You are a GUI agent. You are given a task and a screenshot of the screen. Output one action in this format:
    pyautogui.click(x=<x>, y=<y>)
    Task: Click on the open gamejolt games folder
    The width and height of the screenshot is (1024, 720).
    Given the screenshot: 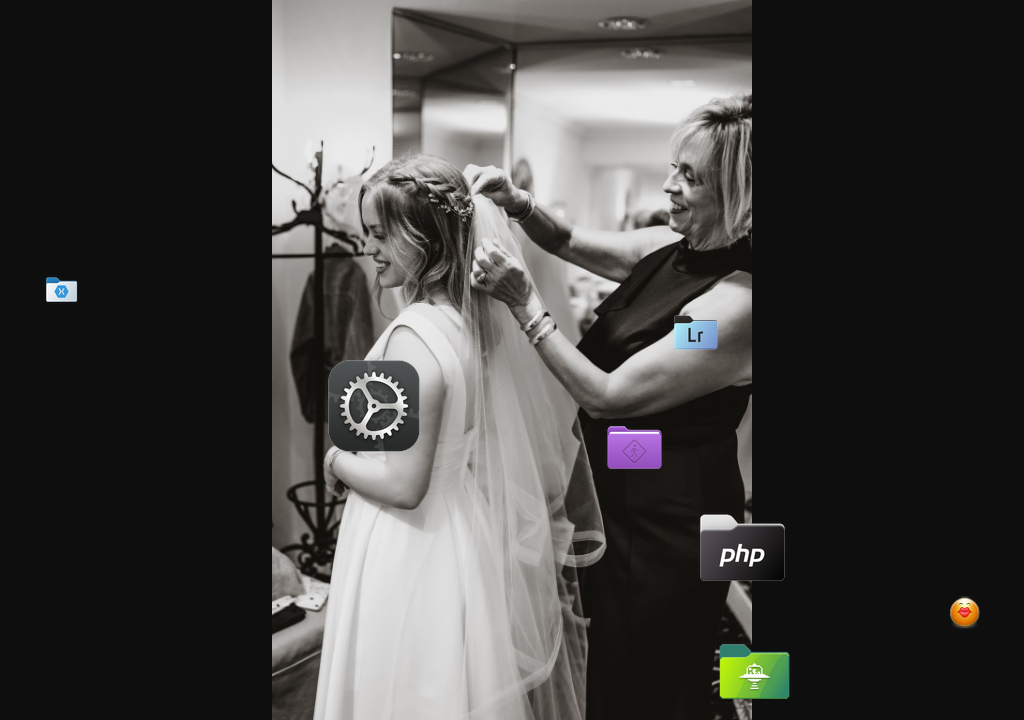 What is the action you would take?
    pyautogui.click(x=754, y=673)
    